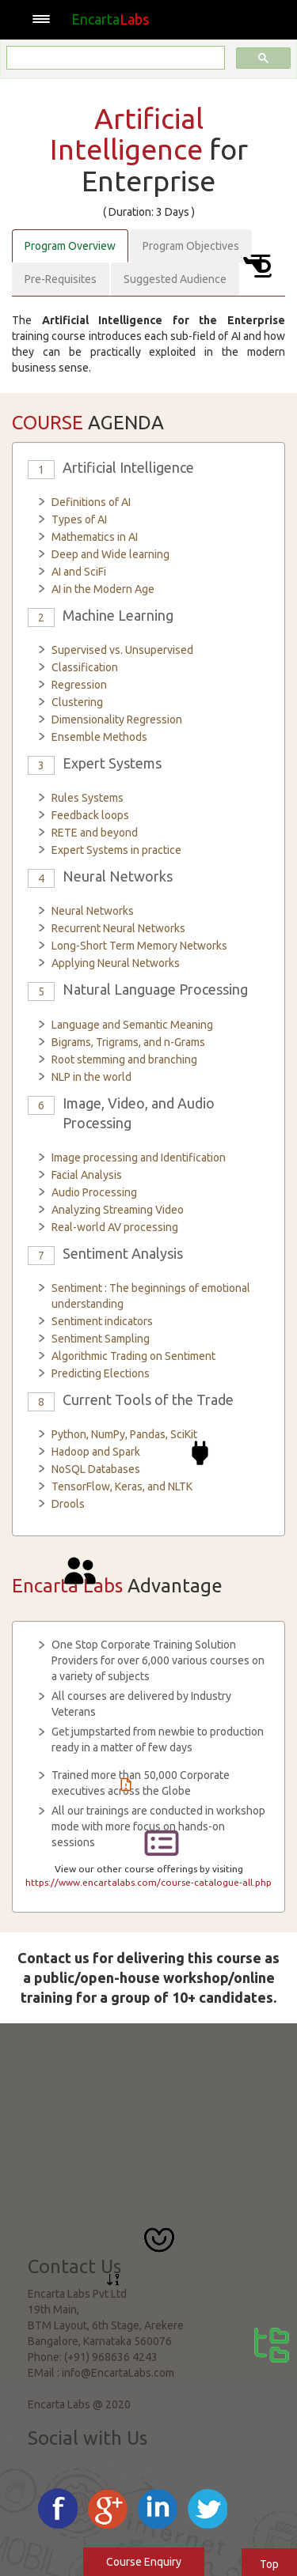 This screenshot has width=297, height=2576. Describe the element at coordinates (162, 1843) in the screenshot. I see `view list items or menu options` at that location.